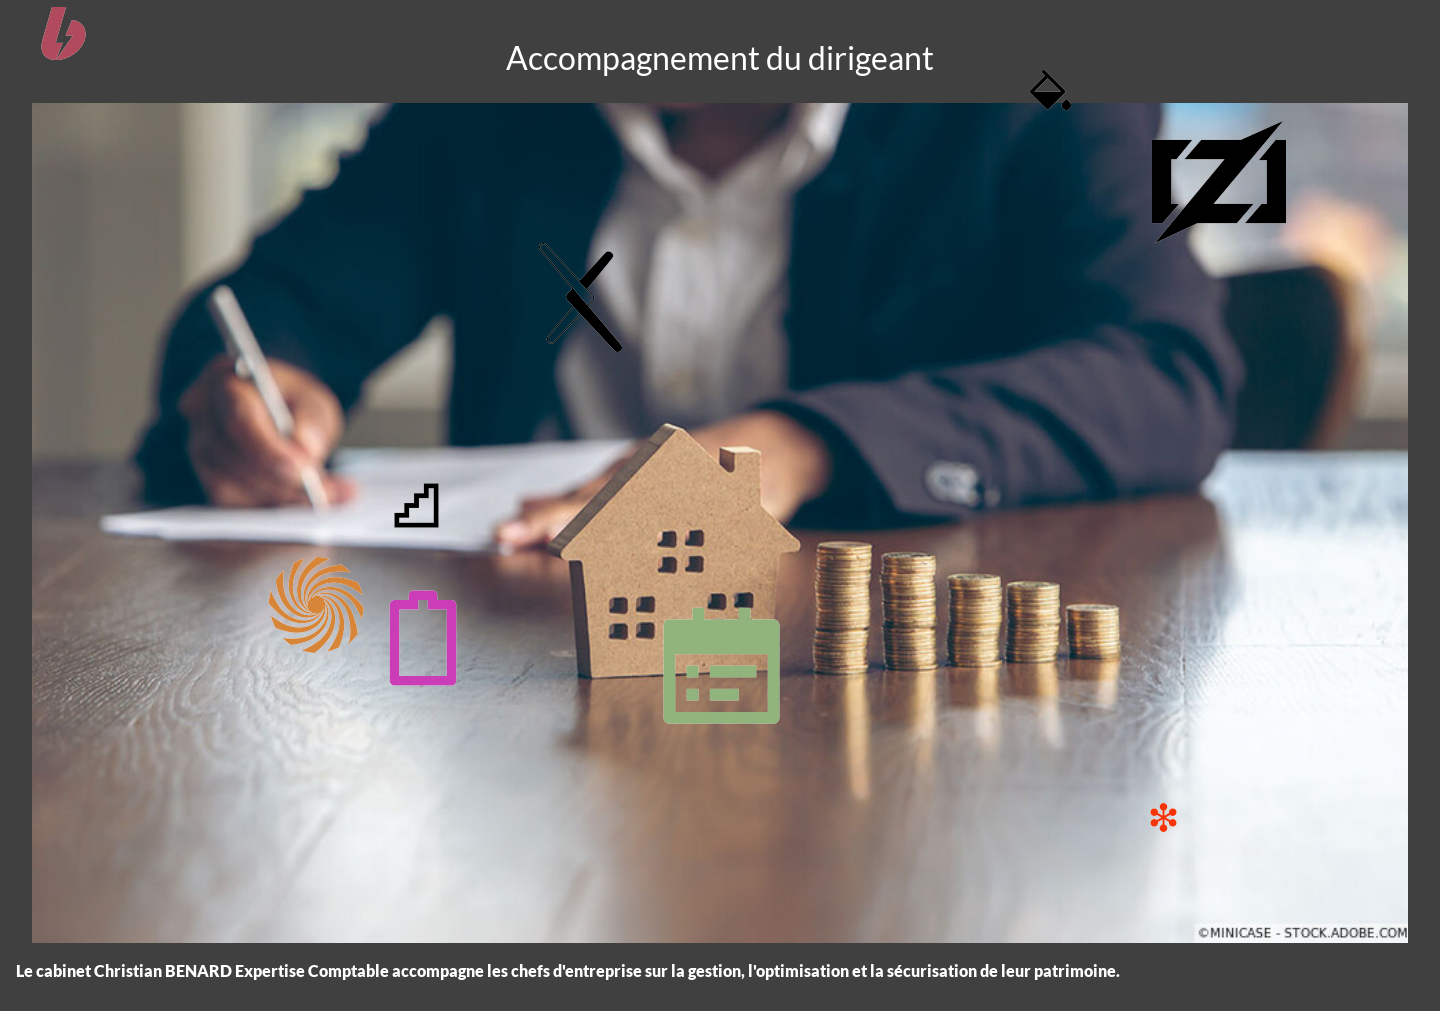  What do you see at coordinates (1049, 89) in the screenshot?
I see `access color fill or paint tools` at bounding box center [1049, 89].